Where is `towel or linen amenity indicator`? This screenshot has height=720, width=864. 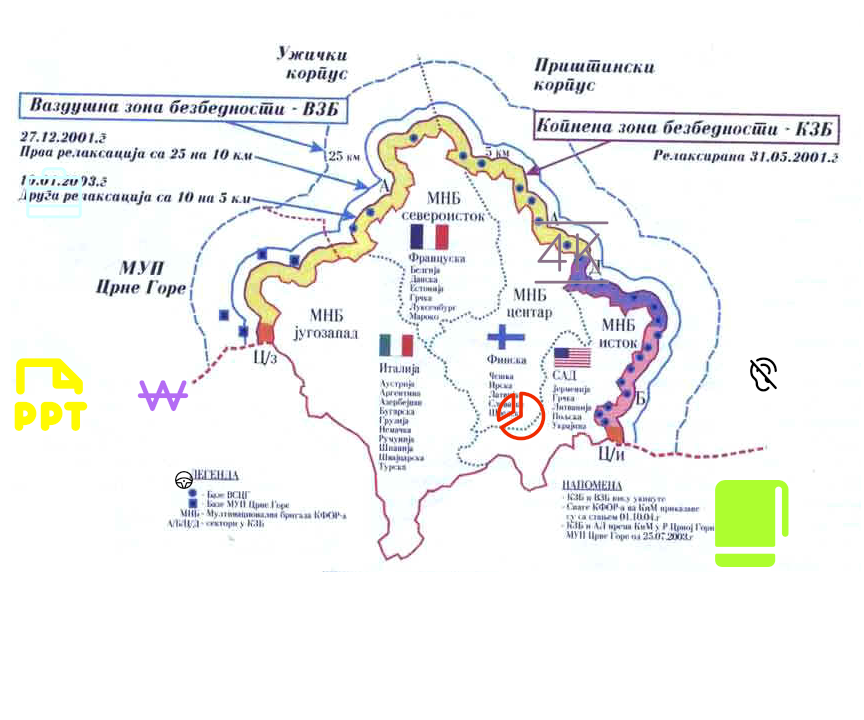 towel or linen amenity indicator is located at coordinates (748, 523).